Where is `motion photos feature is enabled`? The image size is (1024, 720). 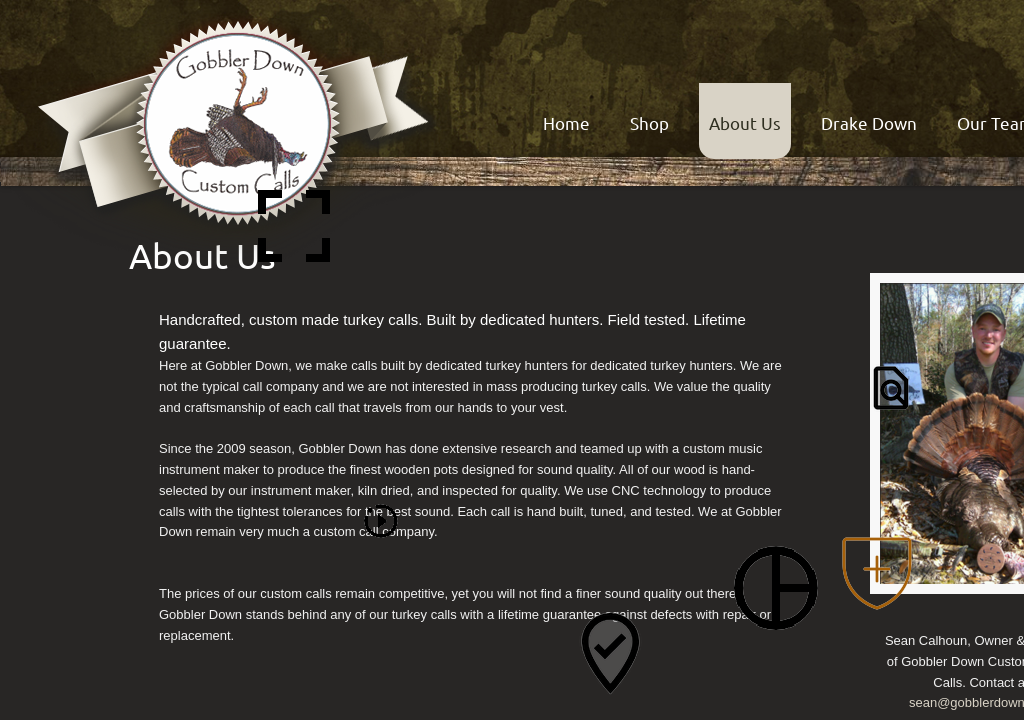
motion photos feature is enabled is located at coordinates (381, 521).